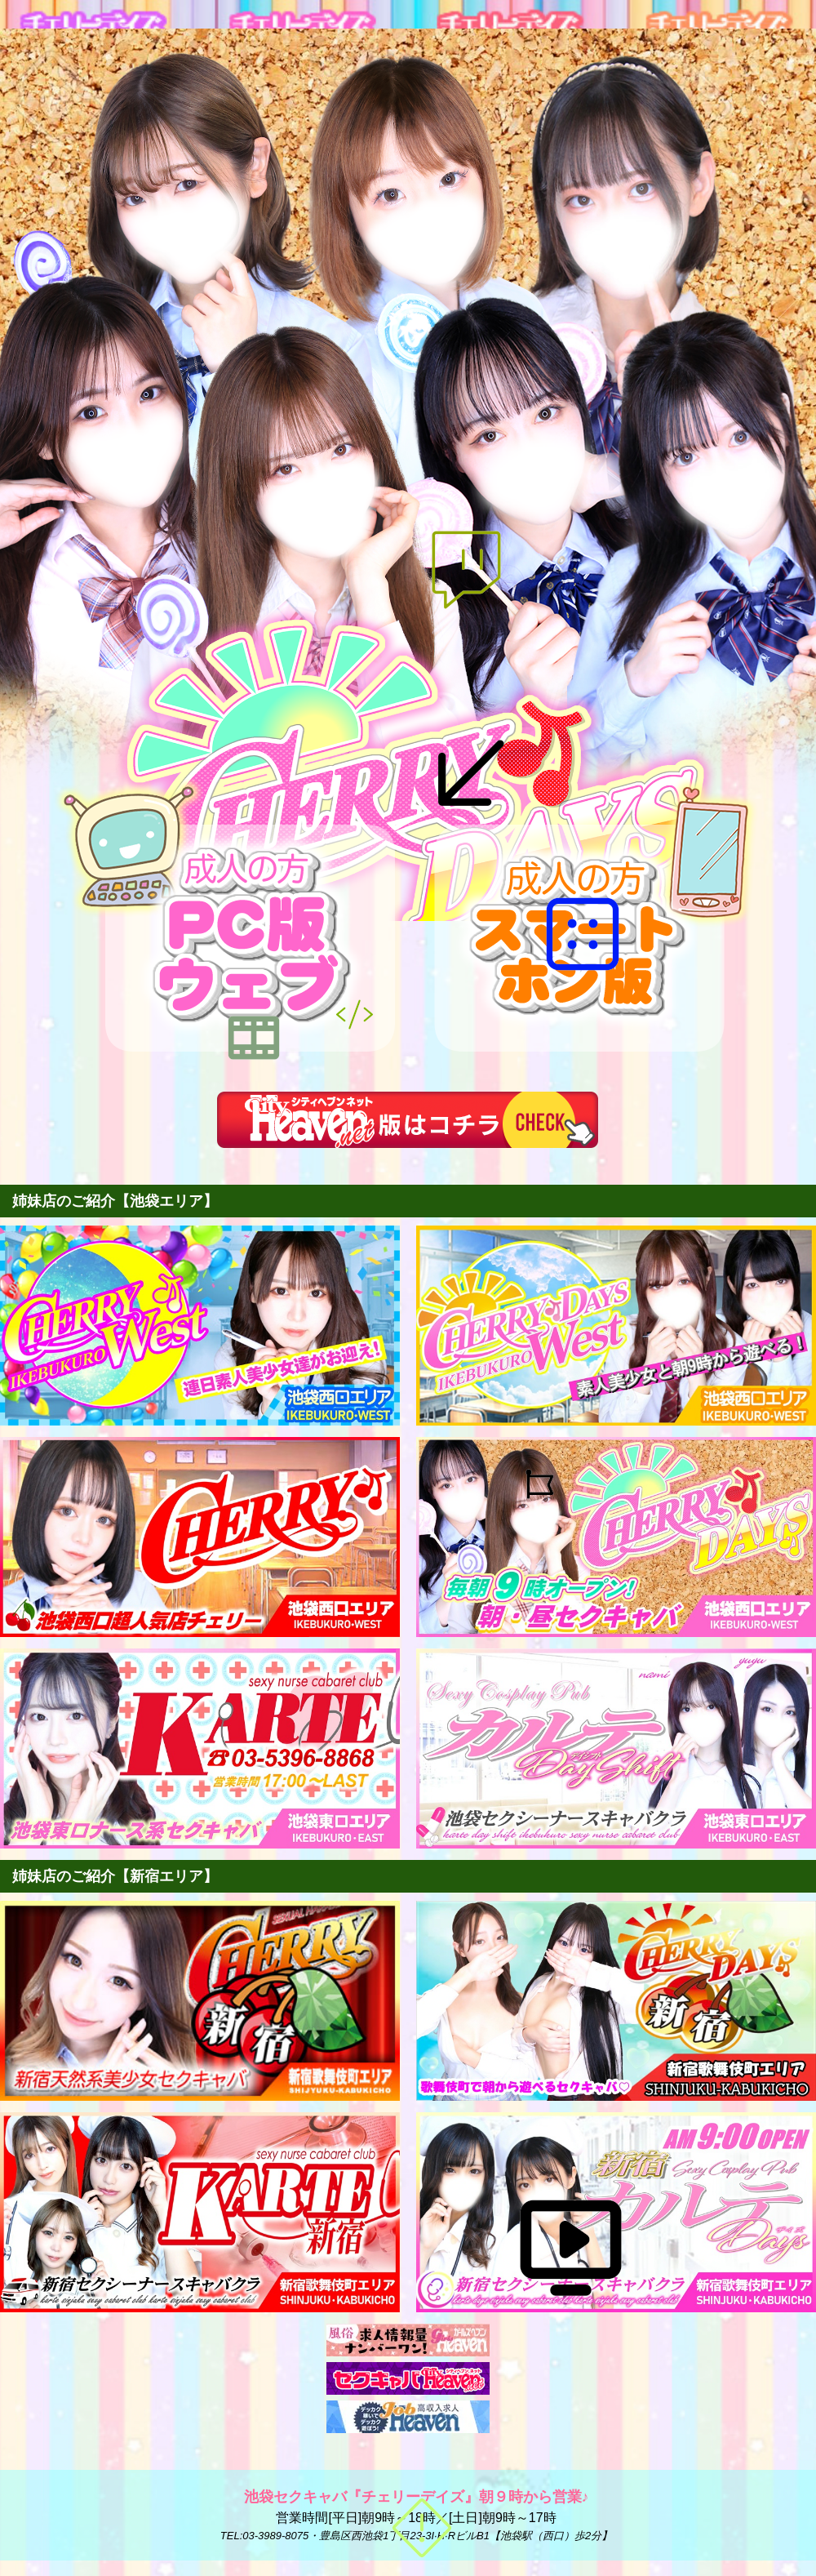 Image resolution: width=816 pixels, height=2576 pixels. Describe the element at coordinates (473, 770) in the screenshot. I see `navigate to previous or lower-left content` at that location.